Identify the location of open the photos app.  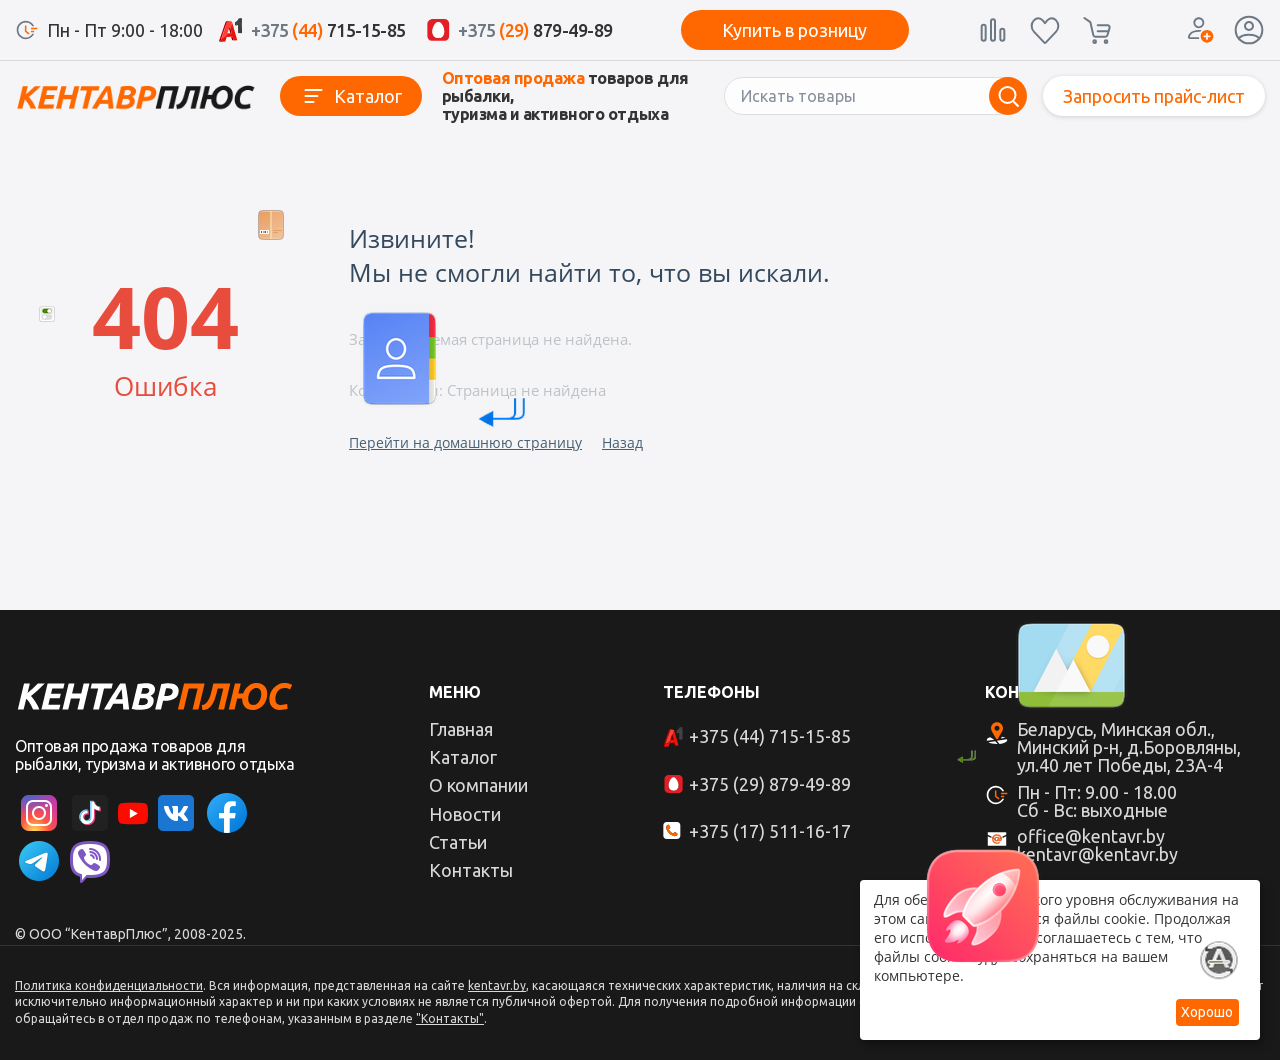
(1071, 665).